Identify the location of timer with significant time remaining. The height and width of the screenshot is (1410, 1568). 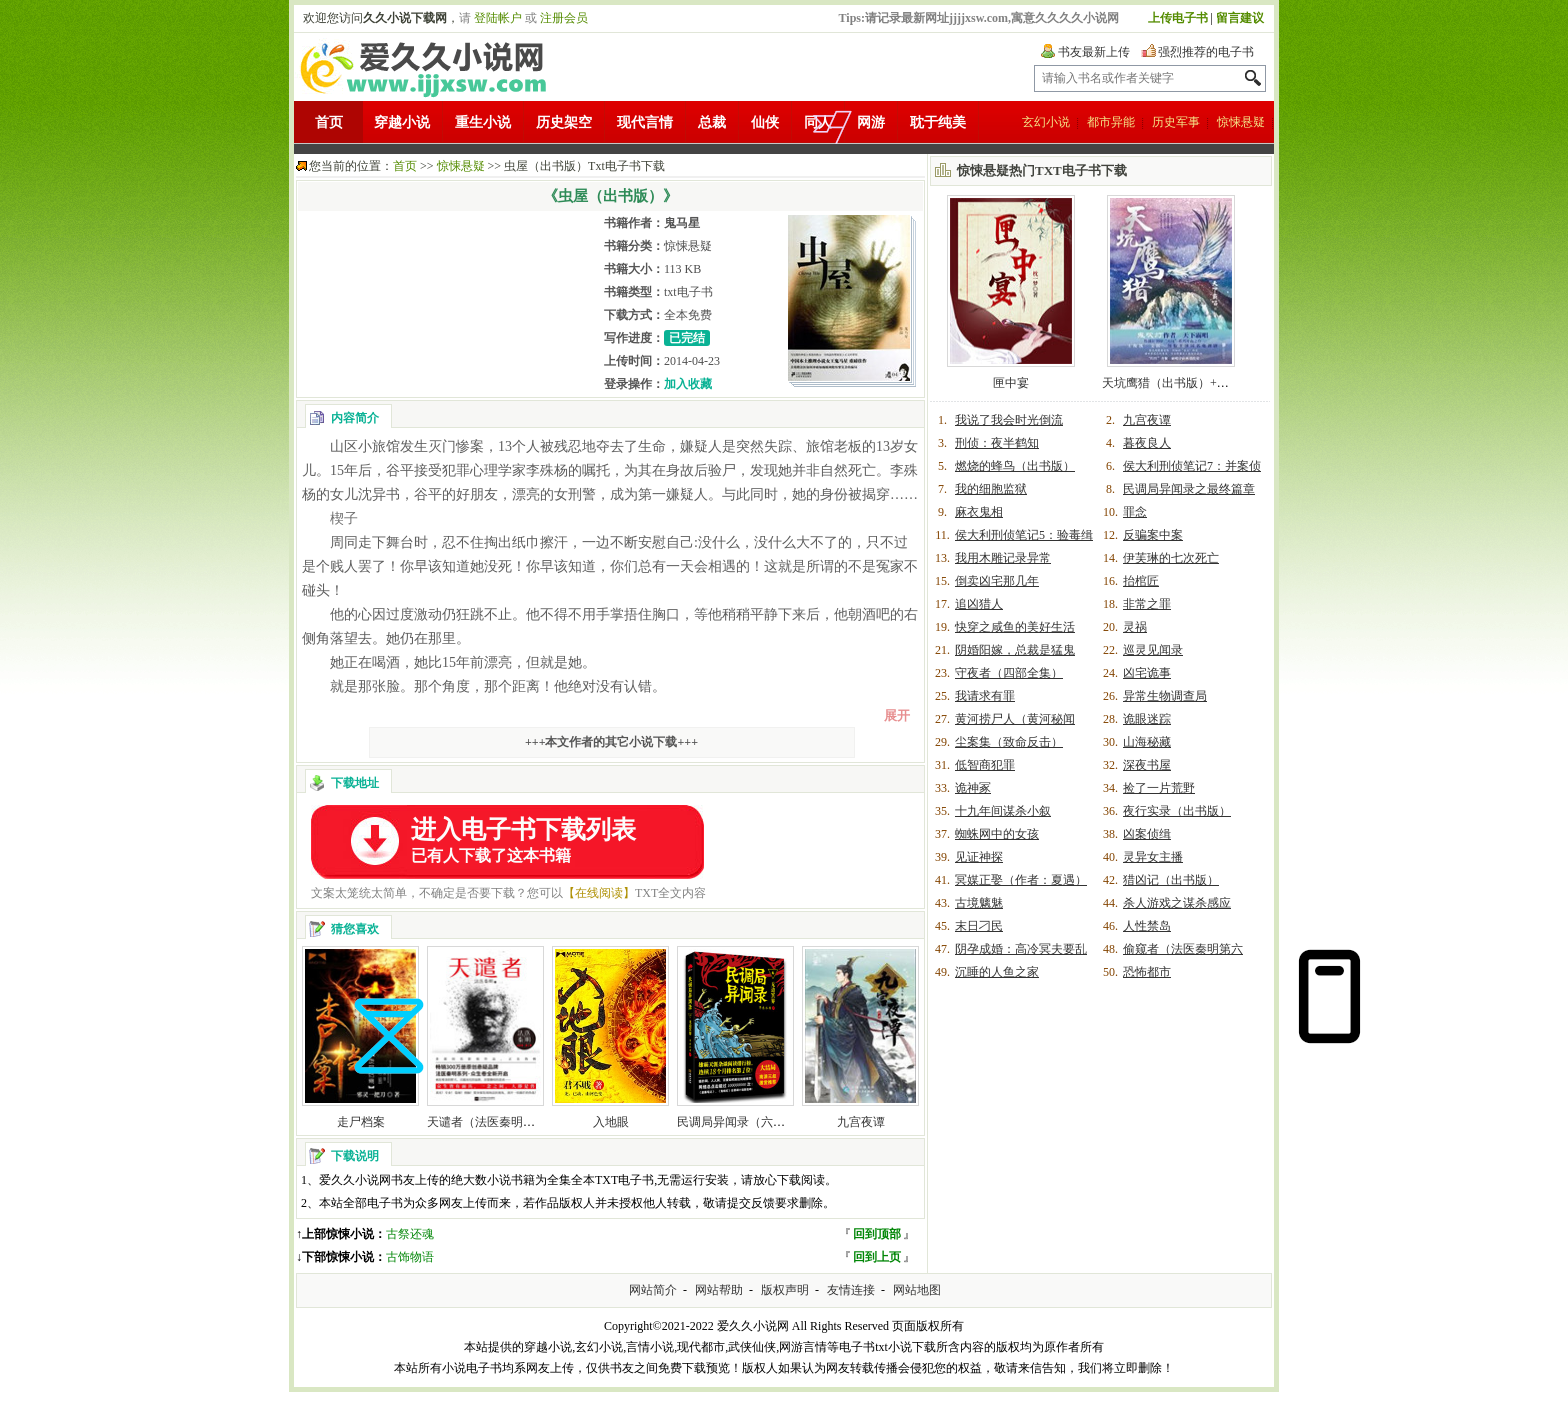
(389, 1036).